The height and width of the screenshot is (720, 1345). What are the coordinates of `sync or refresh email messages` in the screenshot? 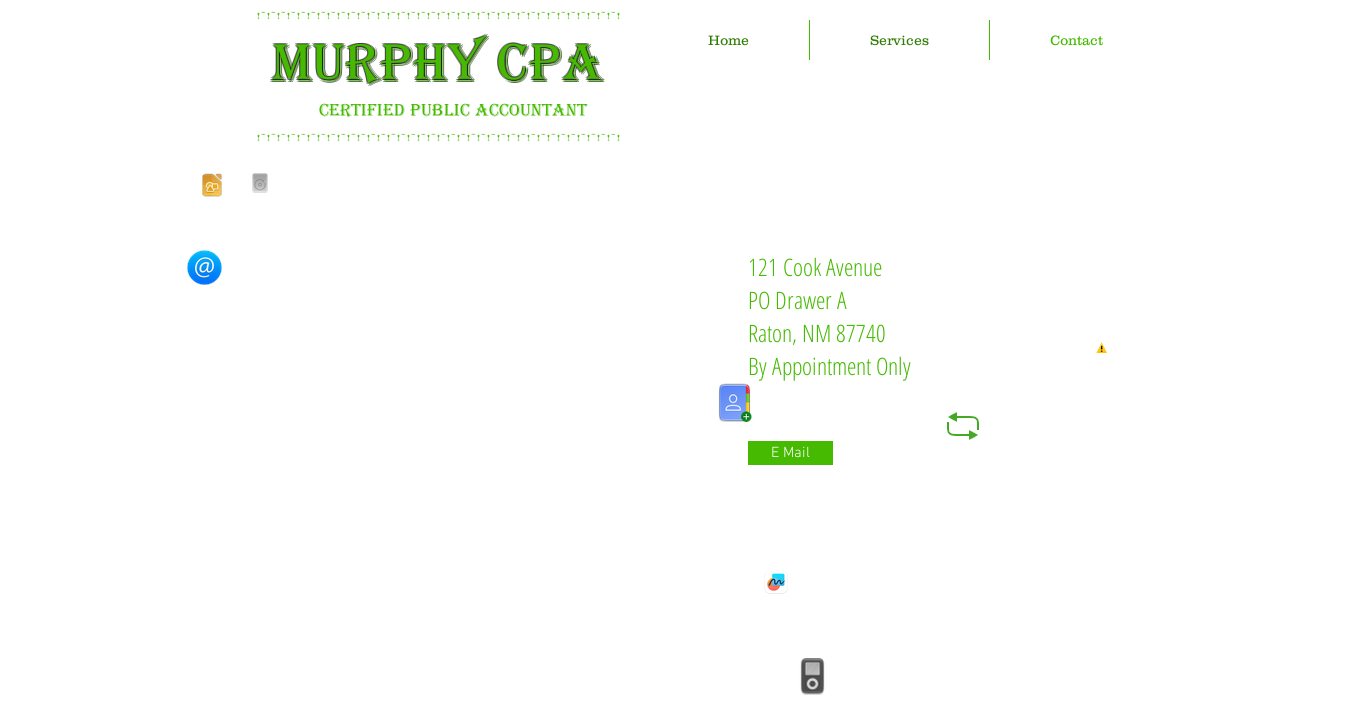 It's located at (963, 426).